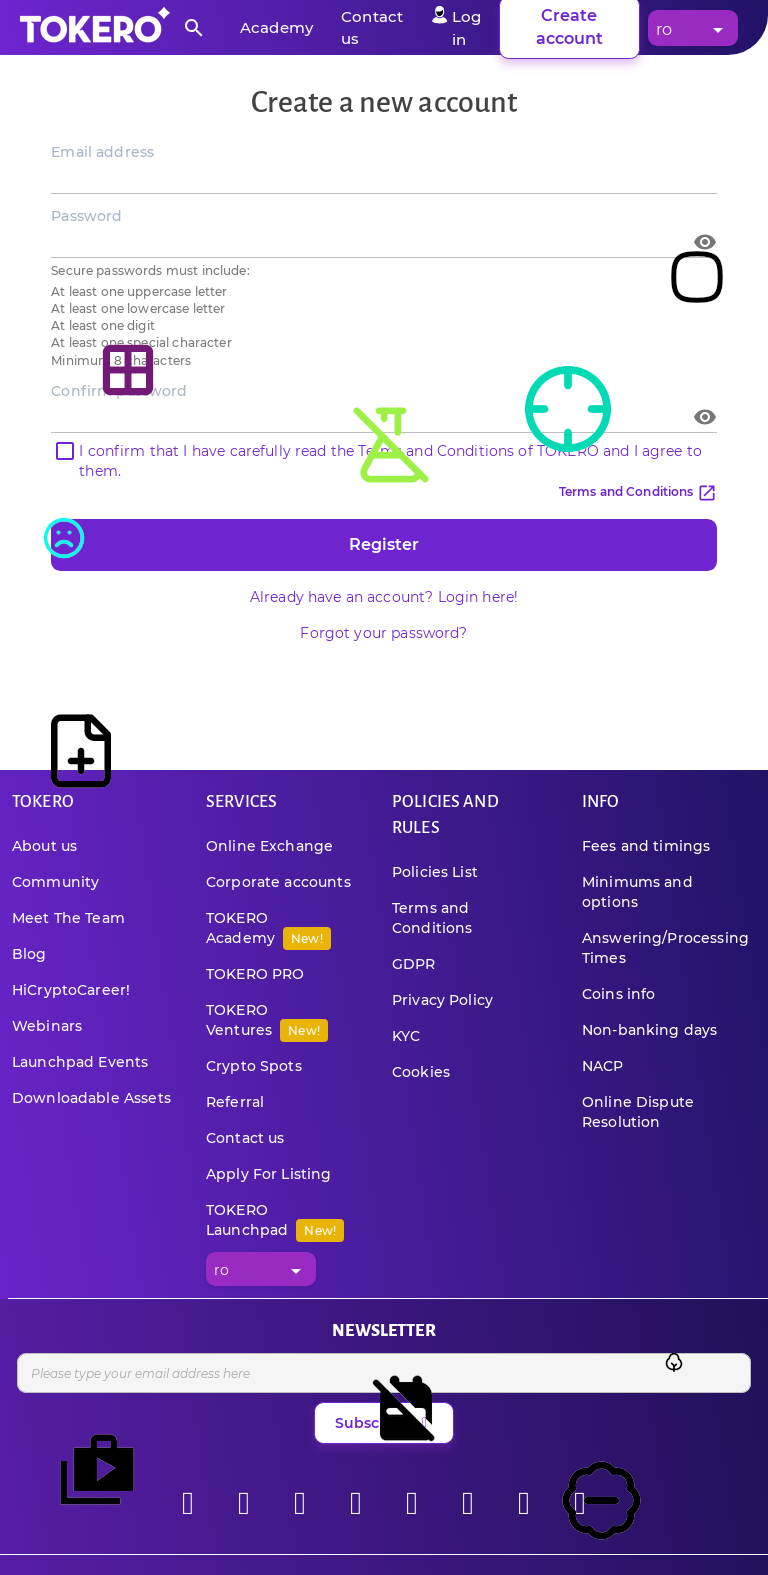  I want to click on indicates garden or landscaping section, so click(674, 1362).